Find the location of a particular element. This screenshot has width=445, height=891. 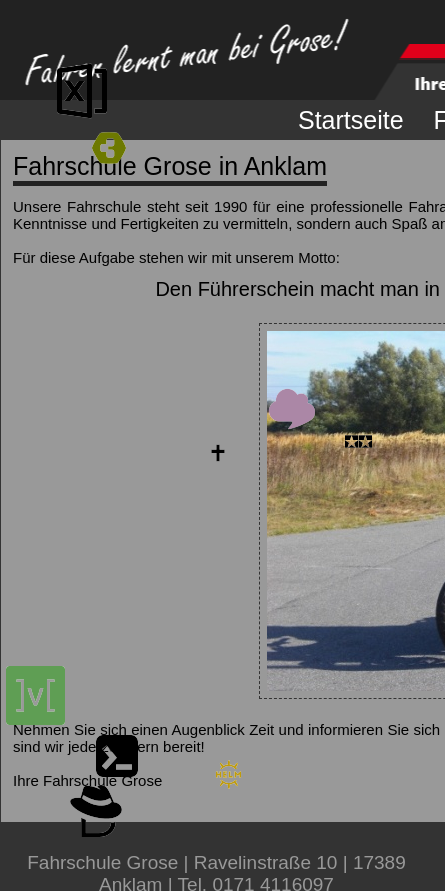

visit the Educative learning platform is located at coordinates (117, 756).